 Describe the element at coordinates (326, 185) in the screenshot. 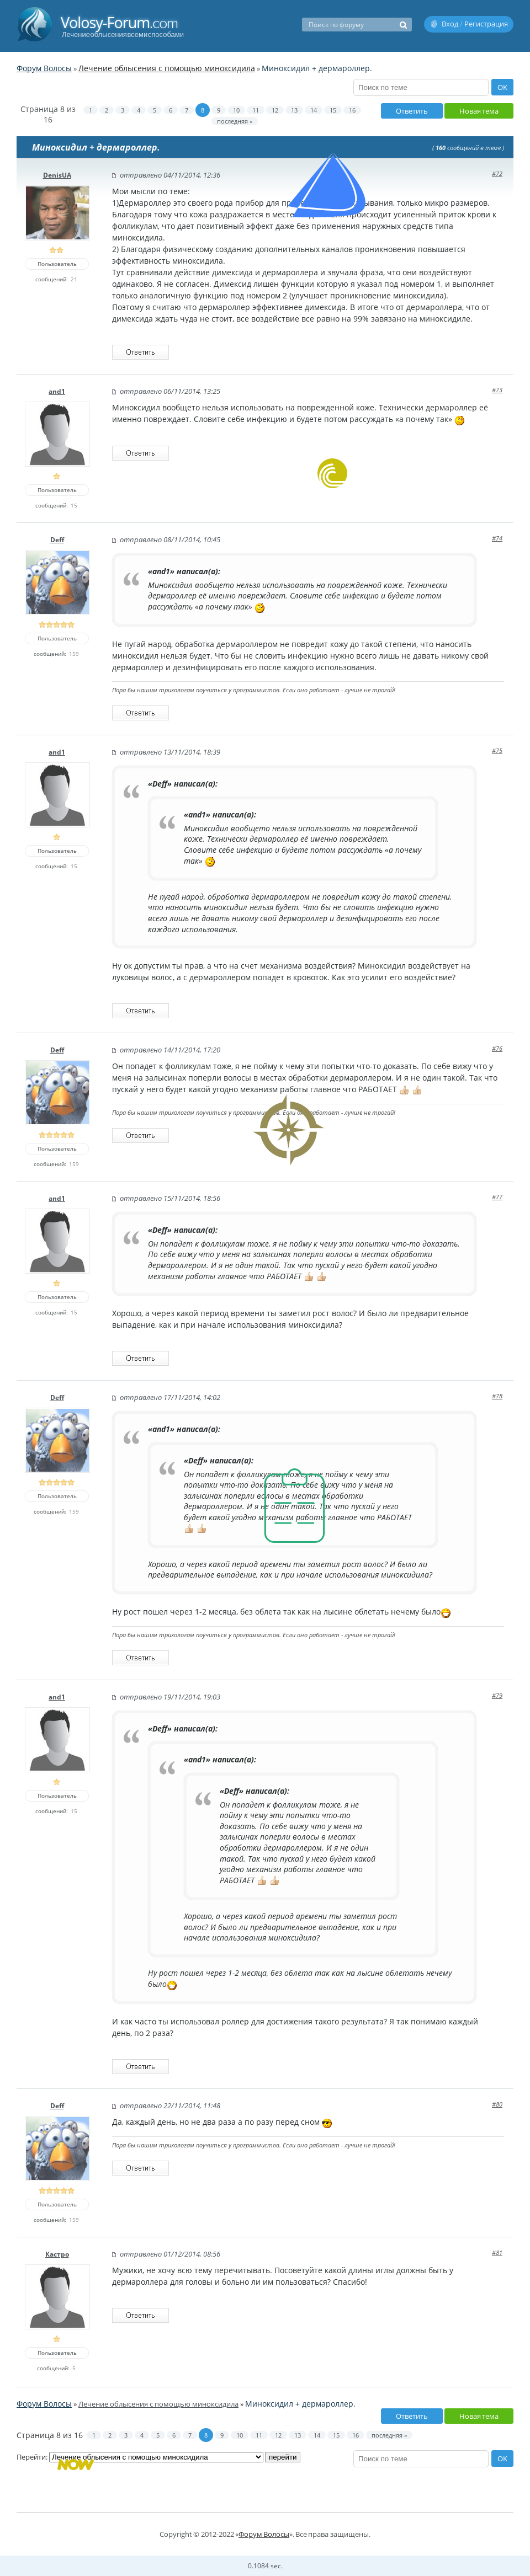

I see `EndeavourOS Linux distribution logo` at that location.